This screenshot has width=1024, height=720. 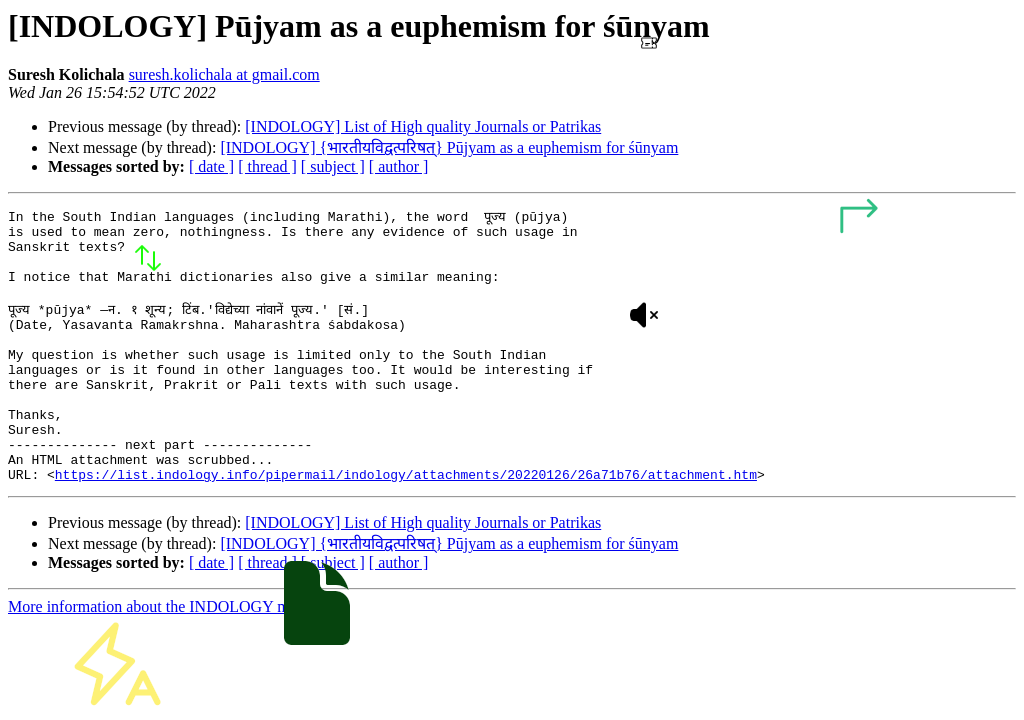 I want to click on view document or file, so click(x=317, y=603).